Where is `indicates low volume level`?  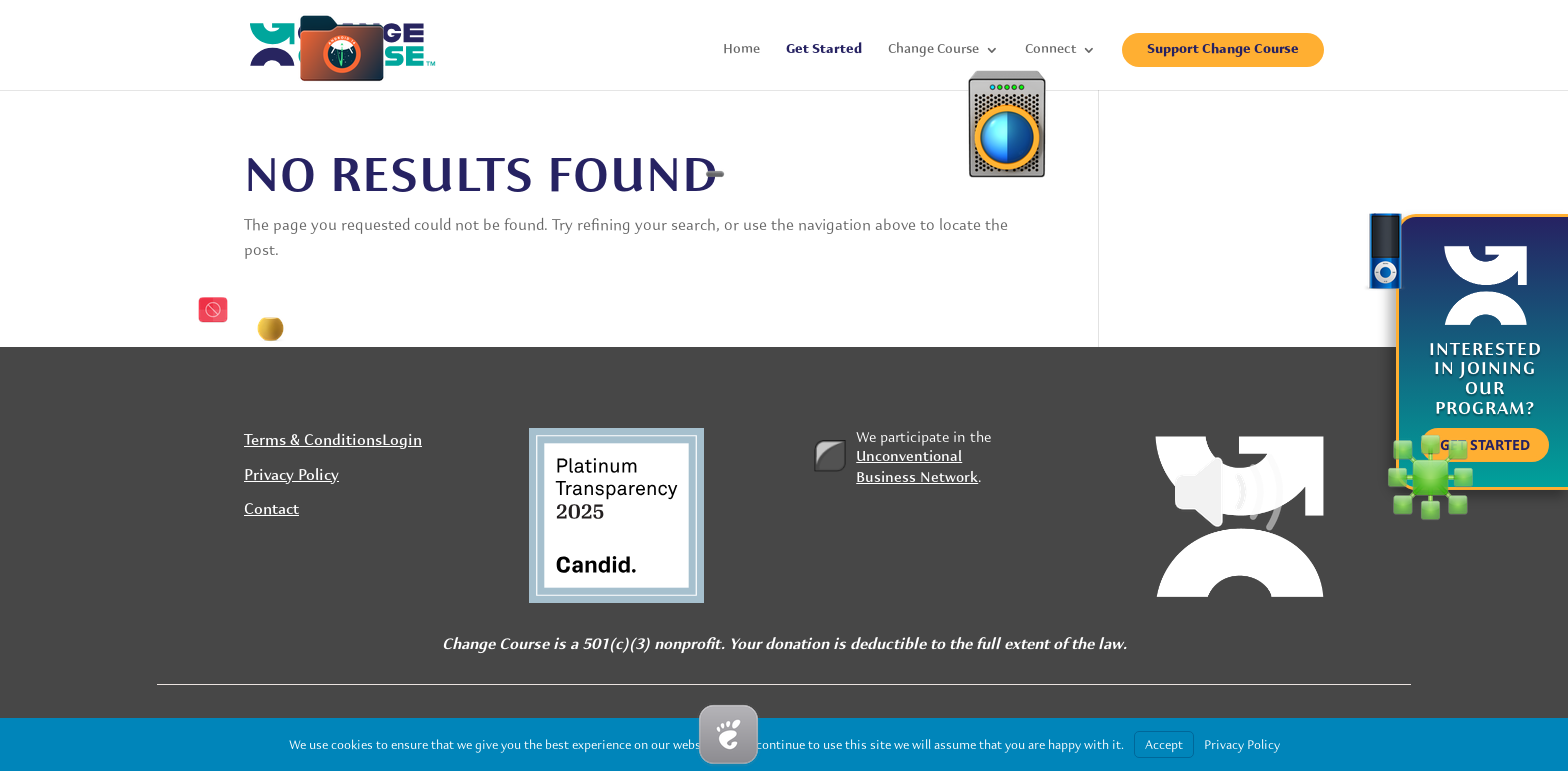
indicates low volume level is located at coordinates (1229, 492).